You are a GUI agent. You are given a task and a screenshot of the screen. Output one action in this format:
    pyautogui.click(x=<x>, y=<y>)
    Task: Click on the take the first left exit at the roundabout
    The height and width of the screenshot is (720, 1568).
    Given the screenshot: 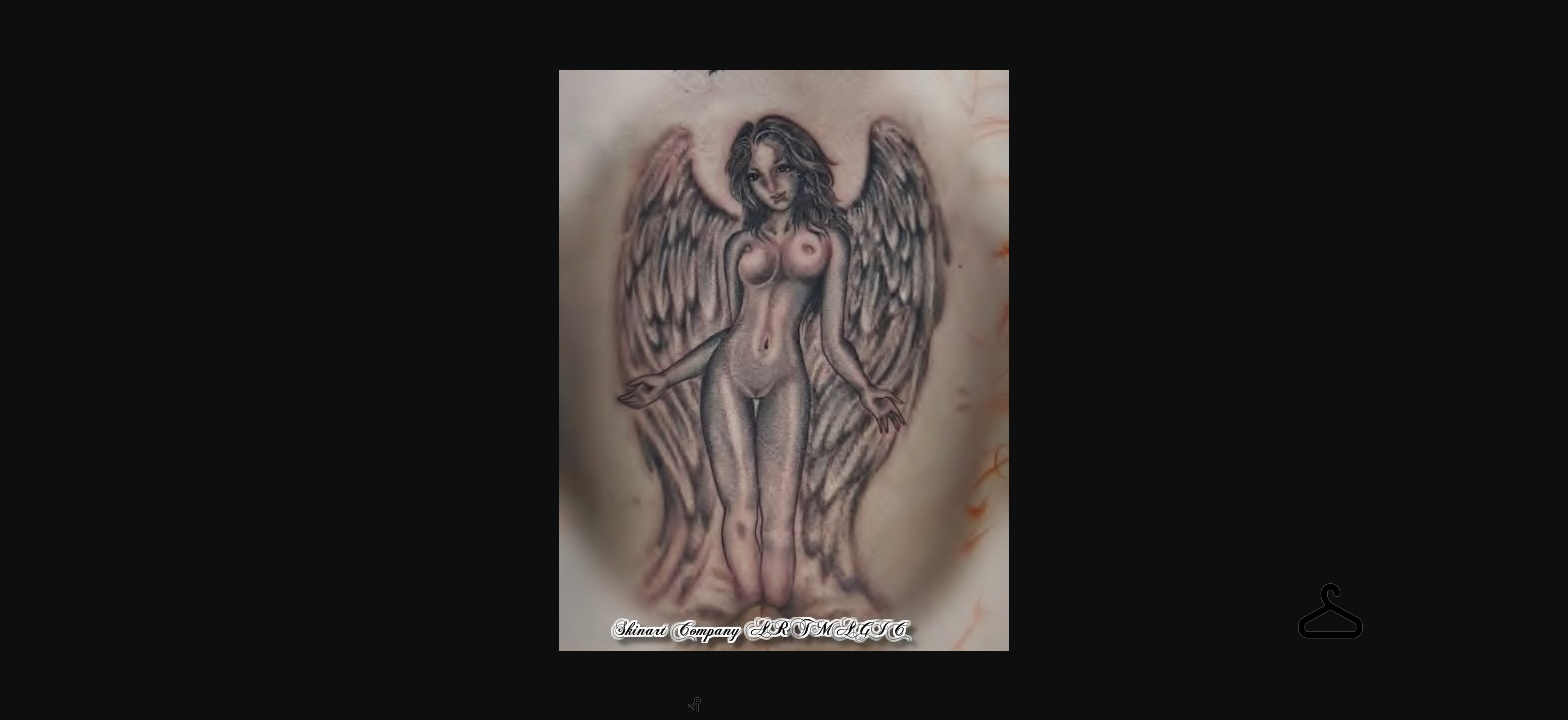 What is the action you would take?
    pyautogui.click(x=694, y=704)
    